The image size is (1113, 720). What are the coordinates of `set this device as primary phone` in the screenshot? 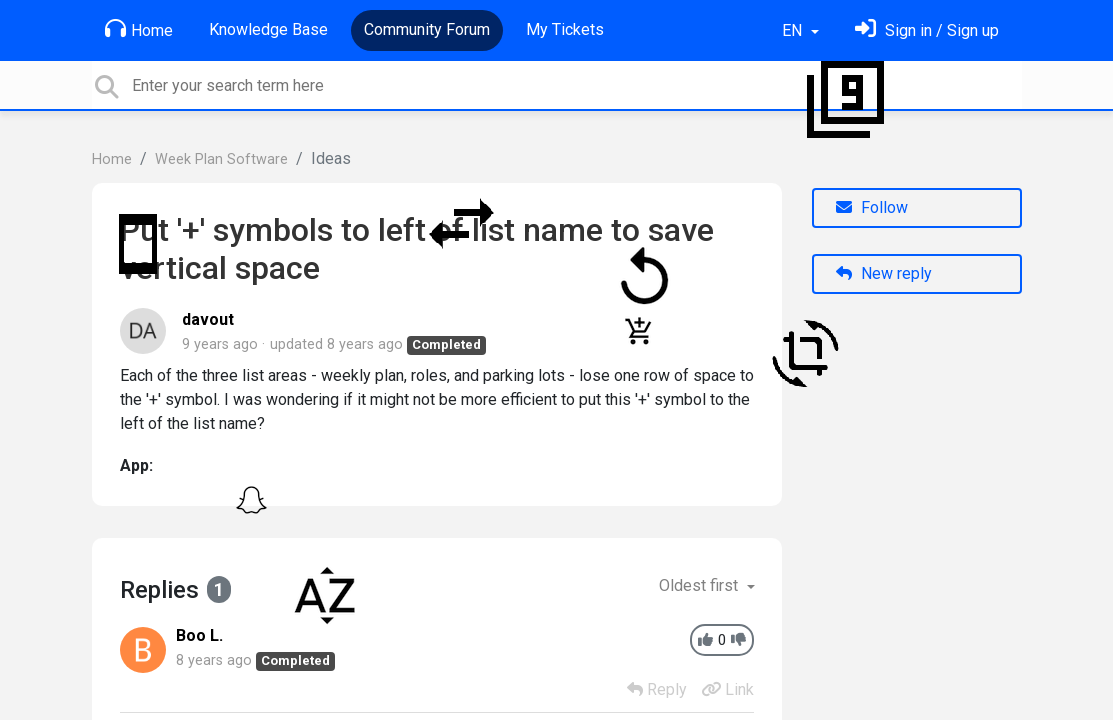 It's located at (138, 244).